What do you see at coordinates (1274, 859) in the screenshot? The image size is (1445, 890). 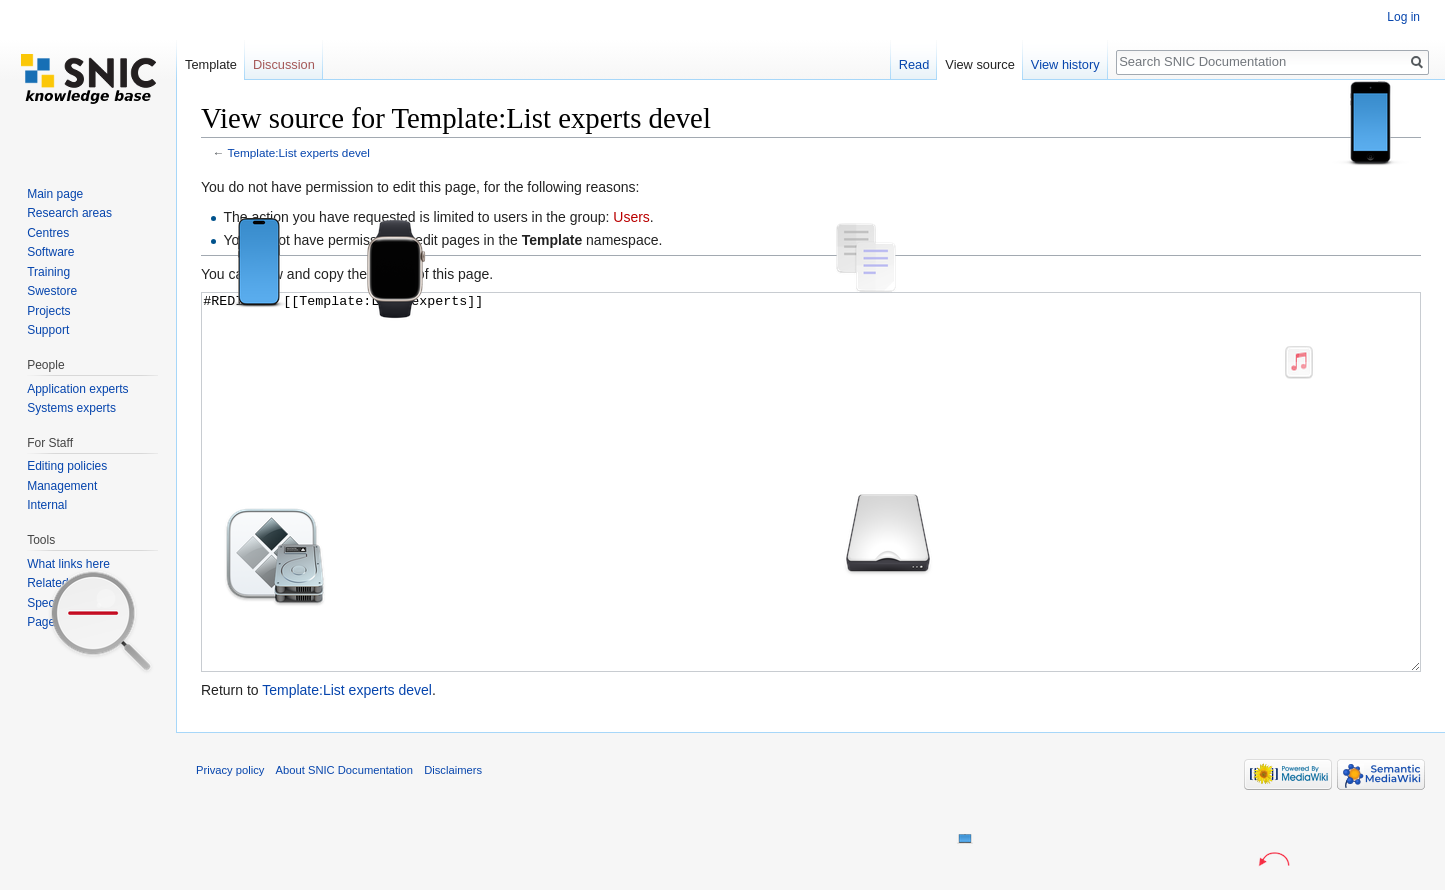 I see `undo the last action` at bounding box center [1274, 859].